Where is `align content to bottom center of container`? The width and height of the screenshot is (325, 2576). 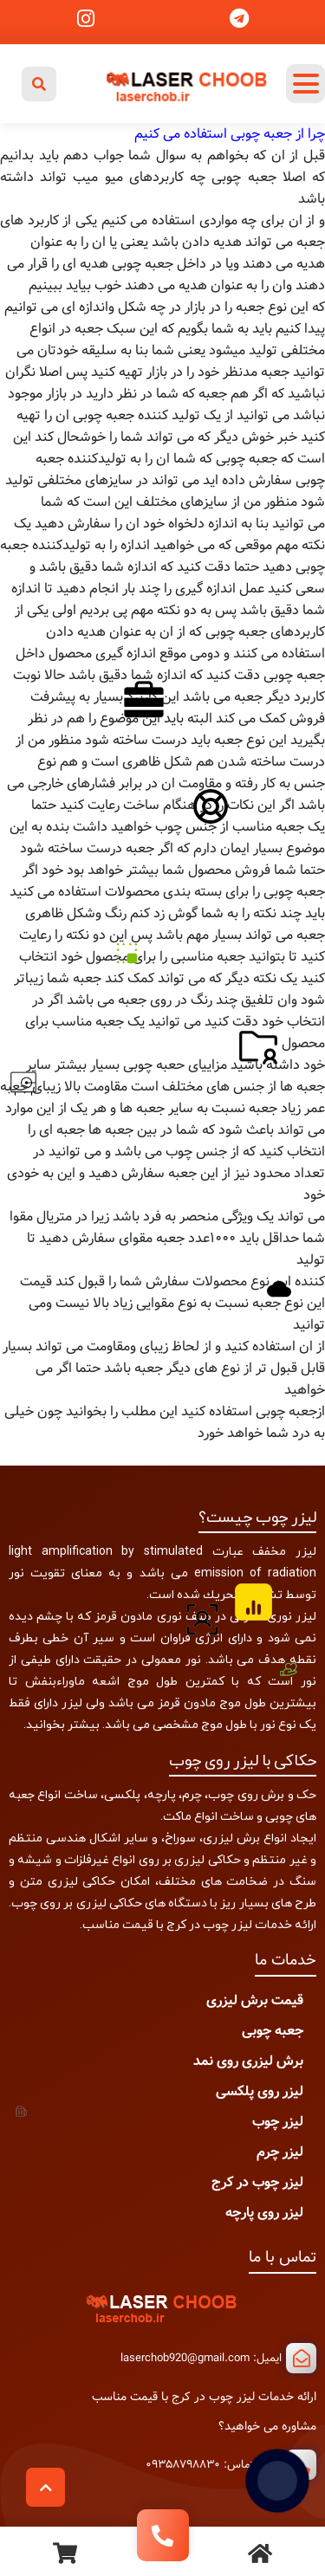 align content to bottom center of container is located at coordinates (253, 1602).